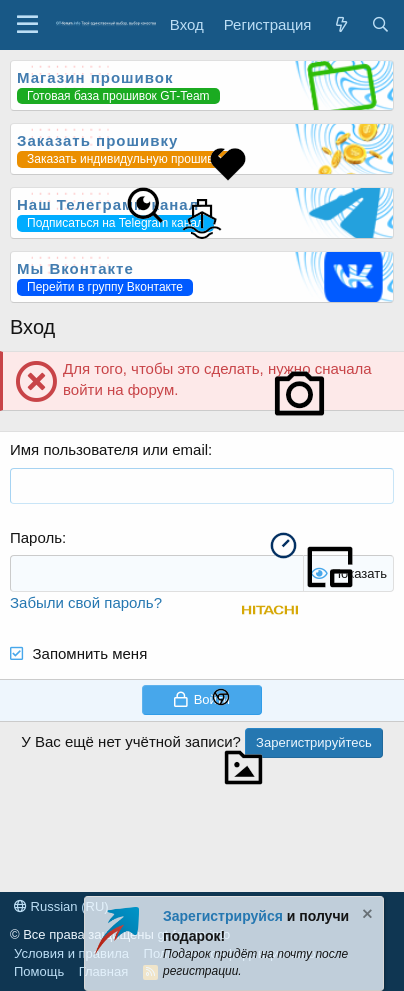  I want to click on open Google Chrome browser, so click(221, 697).